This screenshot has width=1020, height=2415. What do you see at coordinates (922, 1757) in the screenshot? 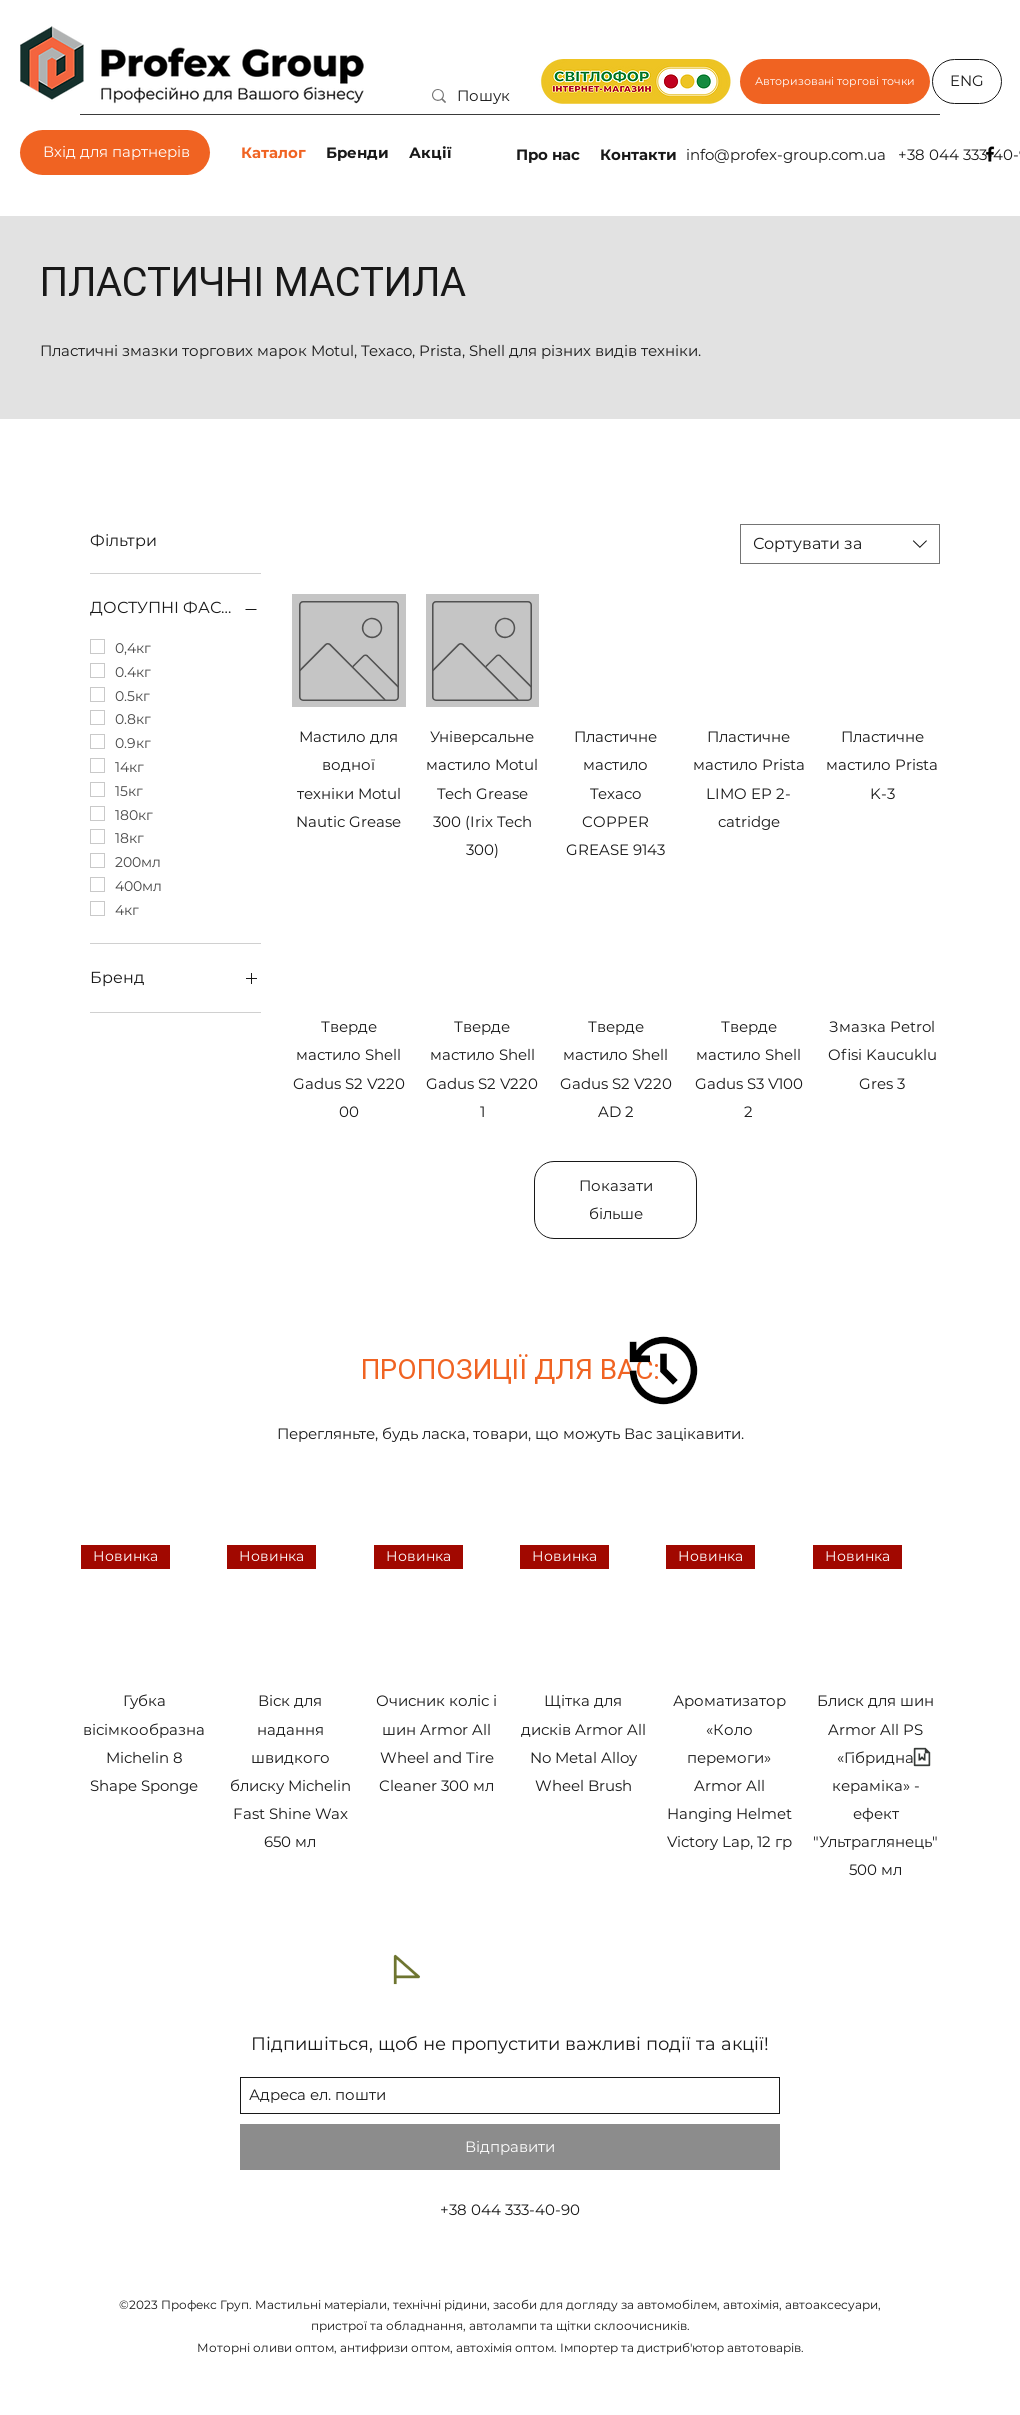
I see `open a Microsoft Word document` at bounding box center [922, 1757].